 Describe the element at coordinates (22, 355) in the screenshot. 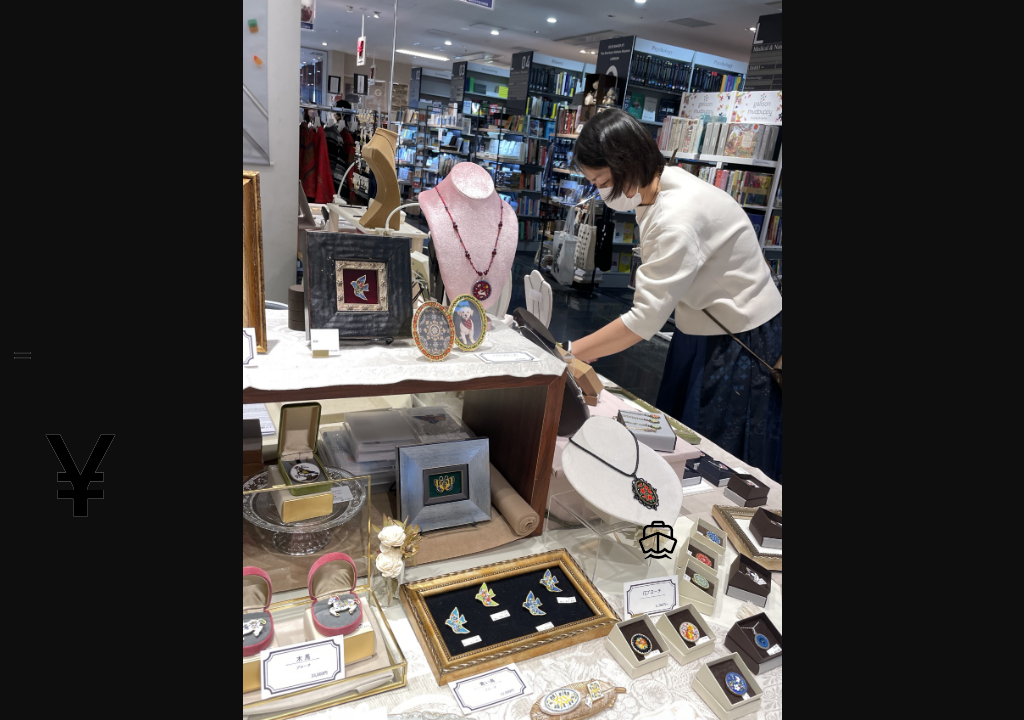

I see `reorder or rearrange items in a list` at that location.